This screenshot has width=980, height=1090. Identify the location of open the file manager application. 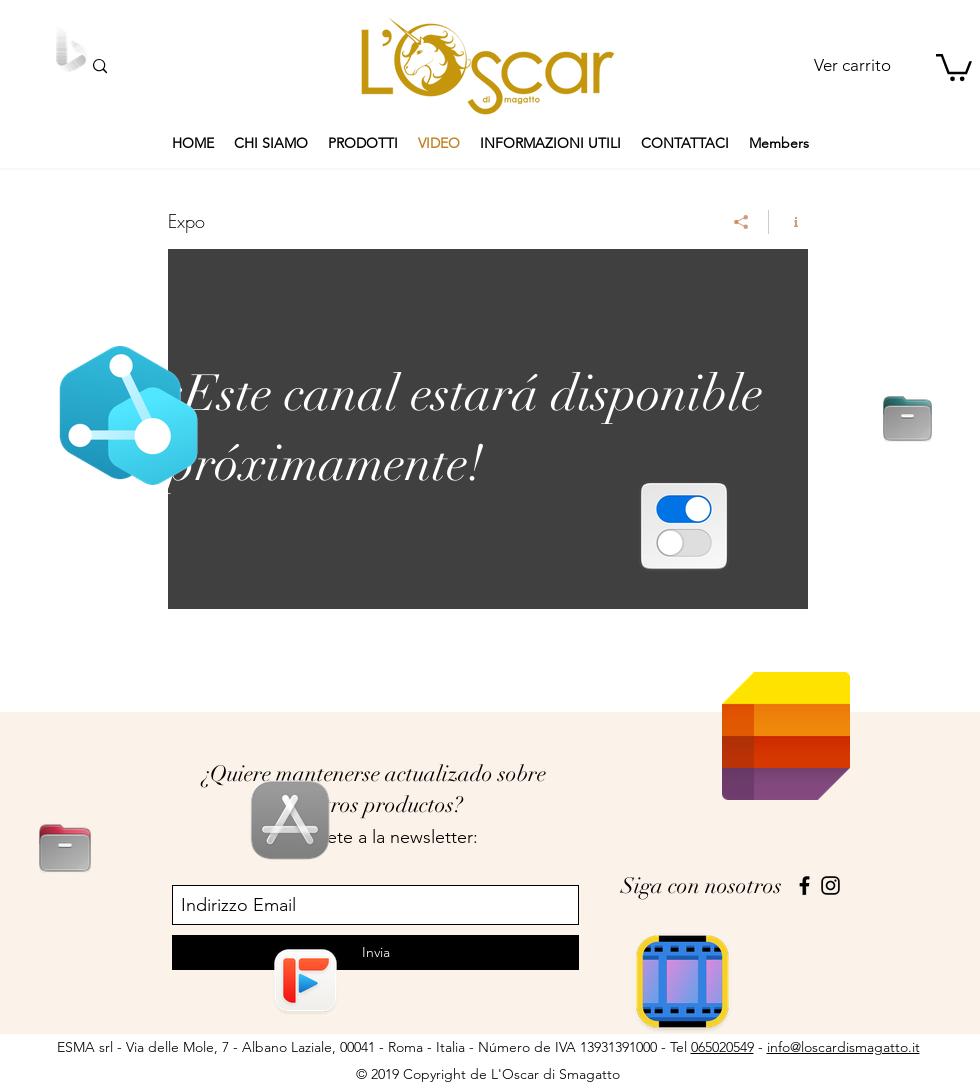
(907, 418).